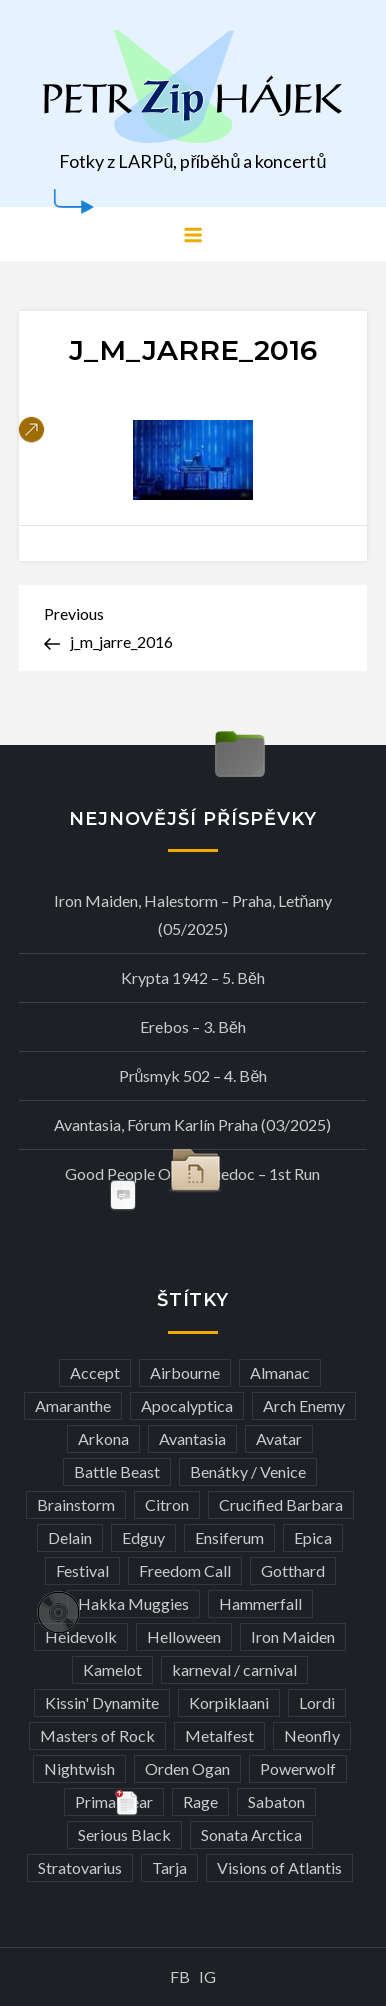 Image resolution: width=386 pixels, height=2006 pixels. I want to click on indicates a symbolic link or shortcut to another file, so click(31, 429).